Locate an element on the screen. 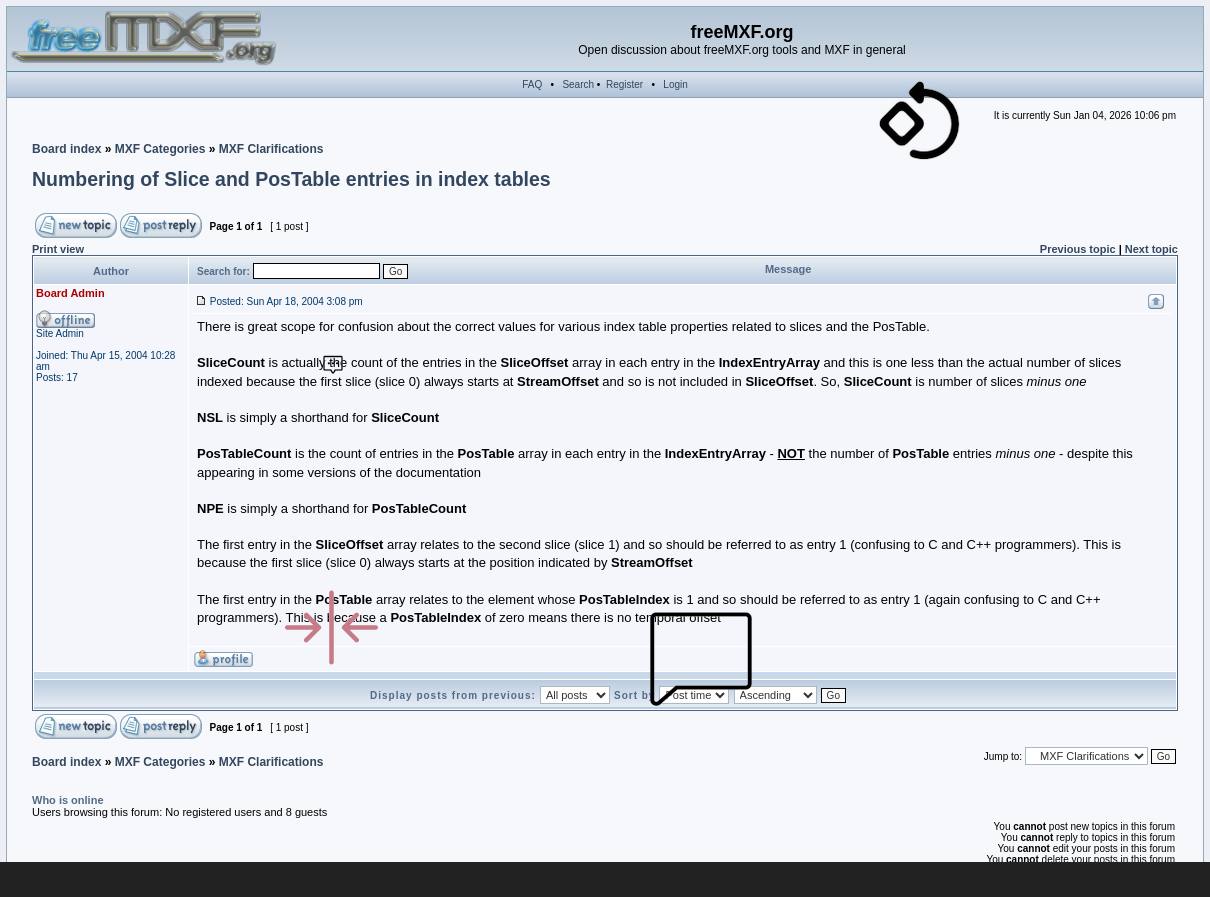 The height and width of the screenshot is (897, 1210). open chat or messaging is located at coordinates (701, 651).